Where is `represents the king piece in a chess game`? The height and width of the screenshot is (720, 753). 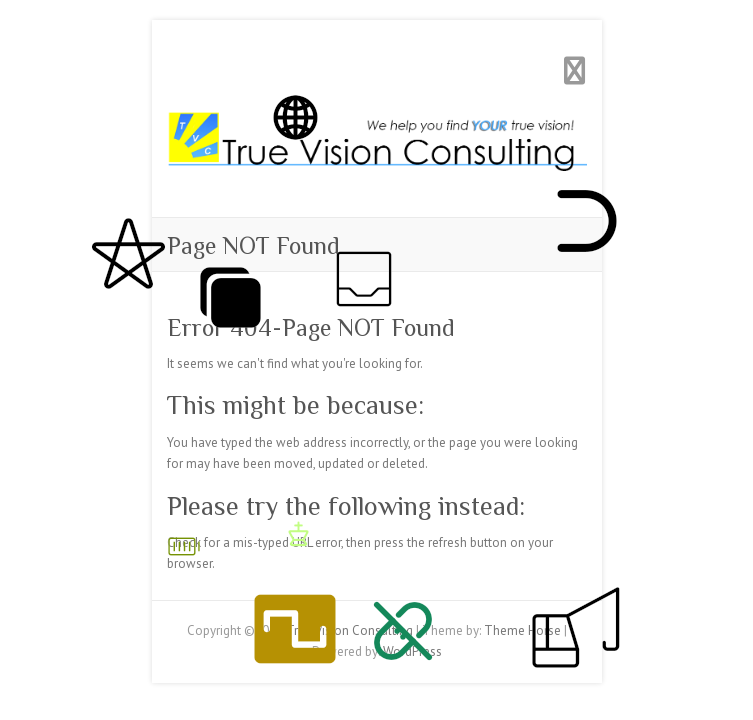 represents the king piece in a chess game is located at coordinates (298, 534).